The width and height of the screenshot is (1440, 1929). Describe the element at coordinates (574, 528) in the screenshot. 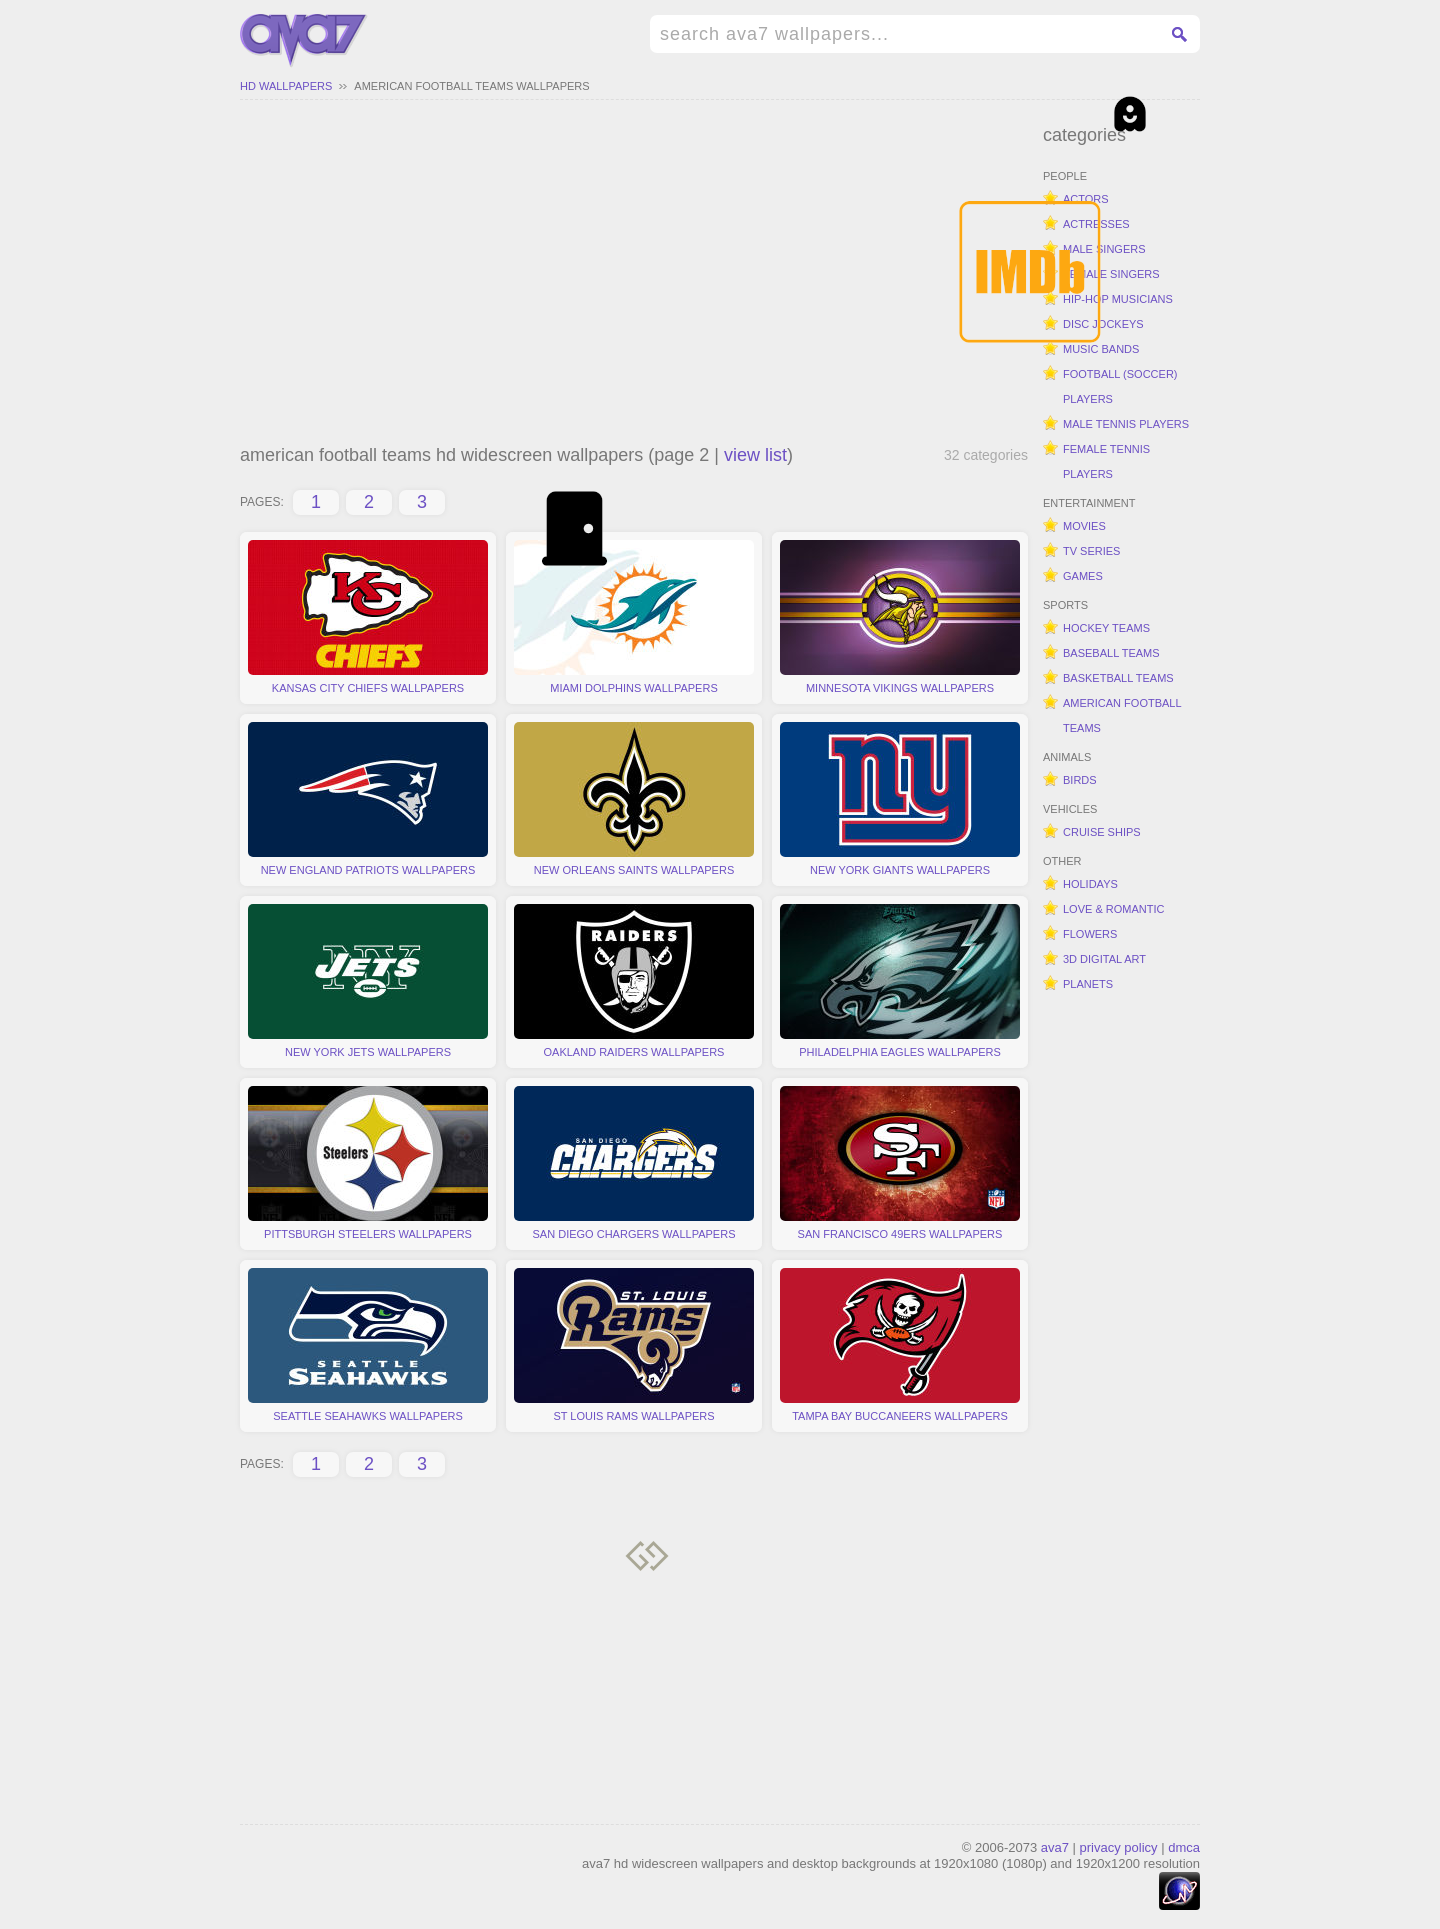

I see `log out or exit the current session` at that location.